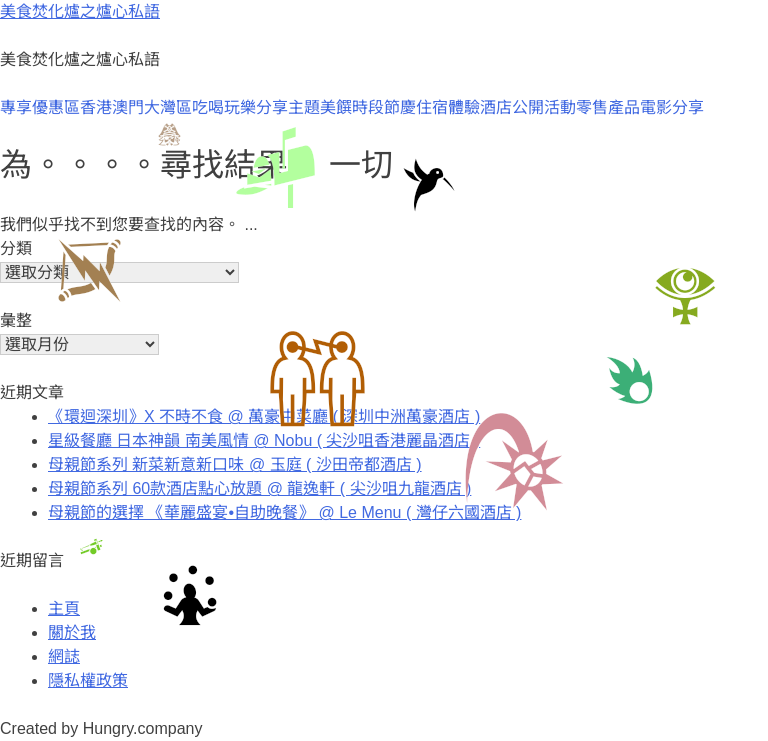 This screenshot has height=741, width=768. Describe the element at coordinates (513, 461) in the screenshot. I see `basketball slam dunk with impact effect` at that location.